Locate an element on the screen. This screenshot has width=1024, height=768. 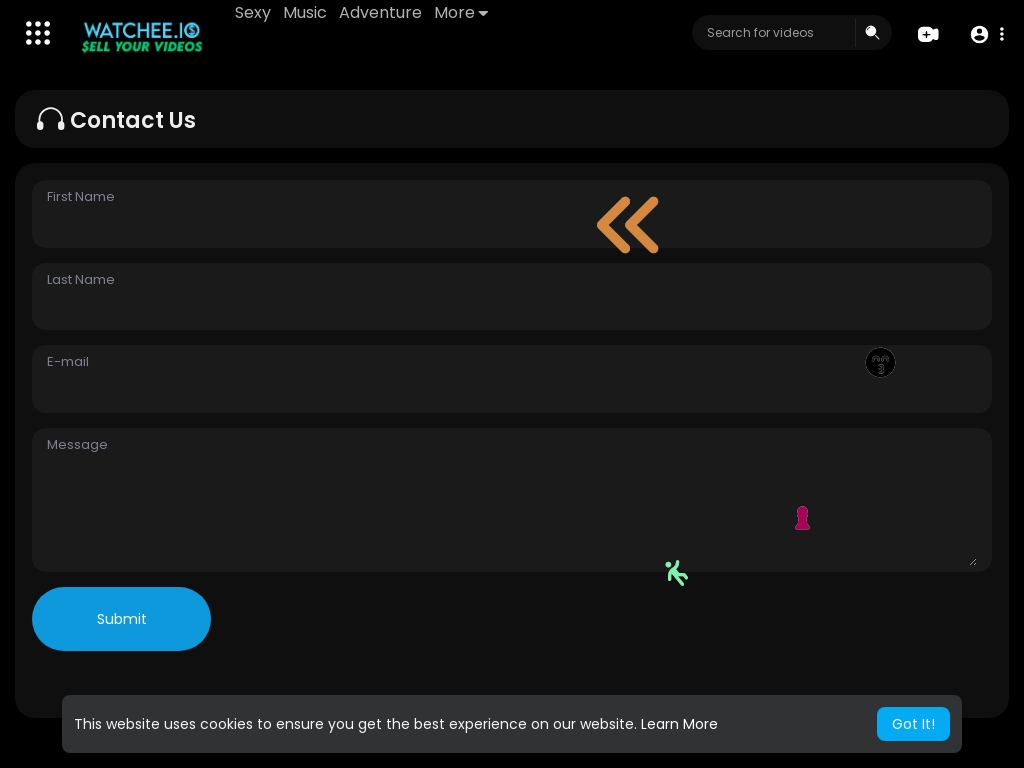
send a kiss or affectionate reaction is located at coordinates (880, 362).